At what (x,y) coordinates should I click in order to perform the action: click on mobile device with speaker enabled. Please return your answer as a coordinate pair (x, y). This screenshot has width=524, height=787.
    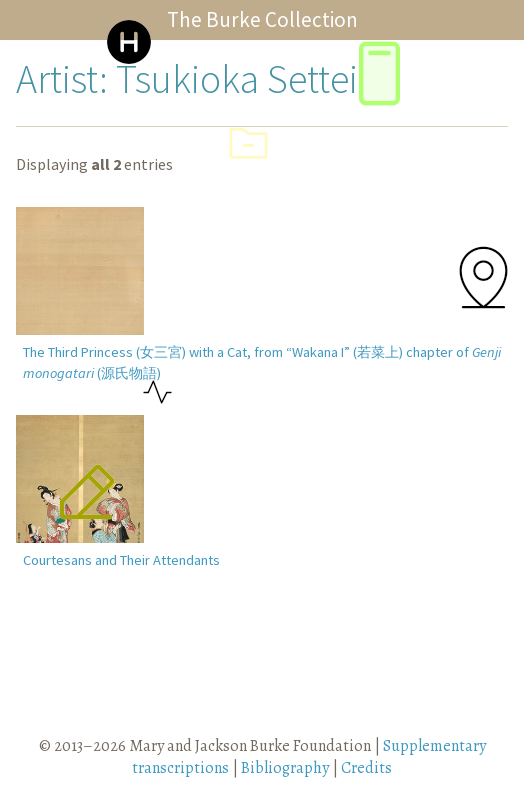
    Looking at the image, I should click on (379, 73).